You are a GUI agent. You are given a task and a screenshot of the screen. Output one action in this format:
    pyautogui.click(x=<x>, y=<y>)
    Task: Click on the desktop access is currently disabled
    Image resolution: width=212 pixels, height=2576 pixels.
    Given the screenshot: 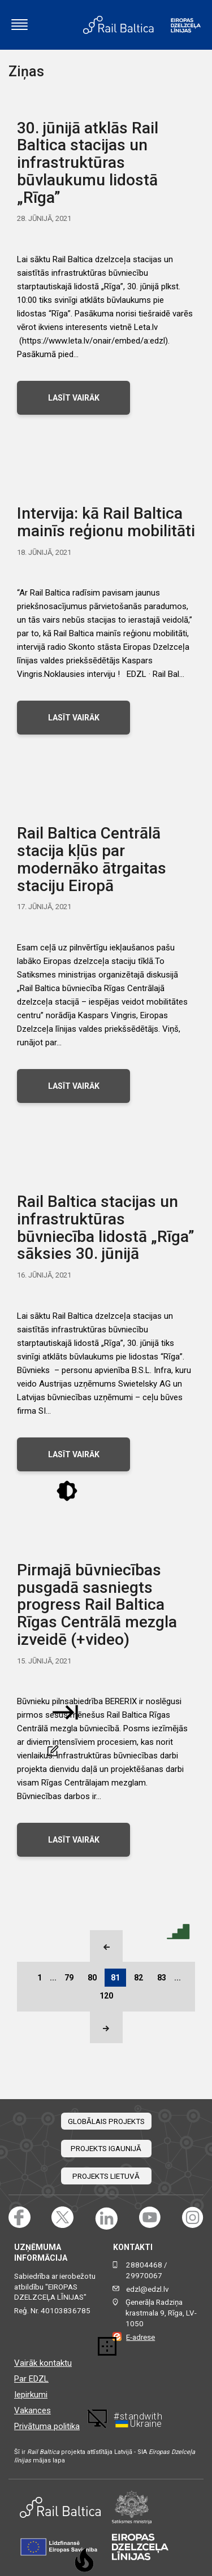 What is the action you would take?
    pyautogui.click(x=97, y=2418)
    